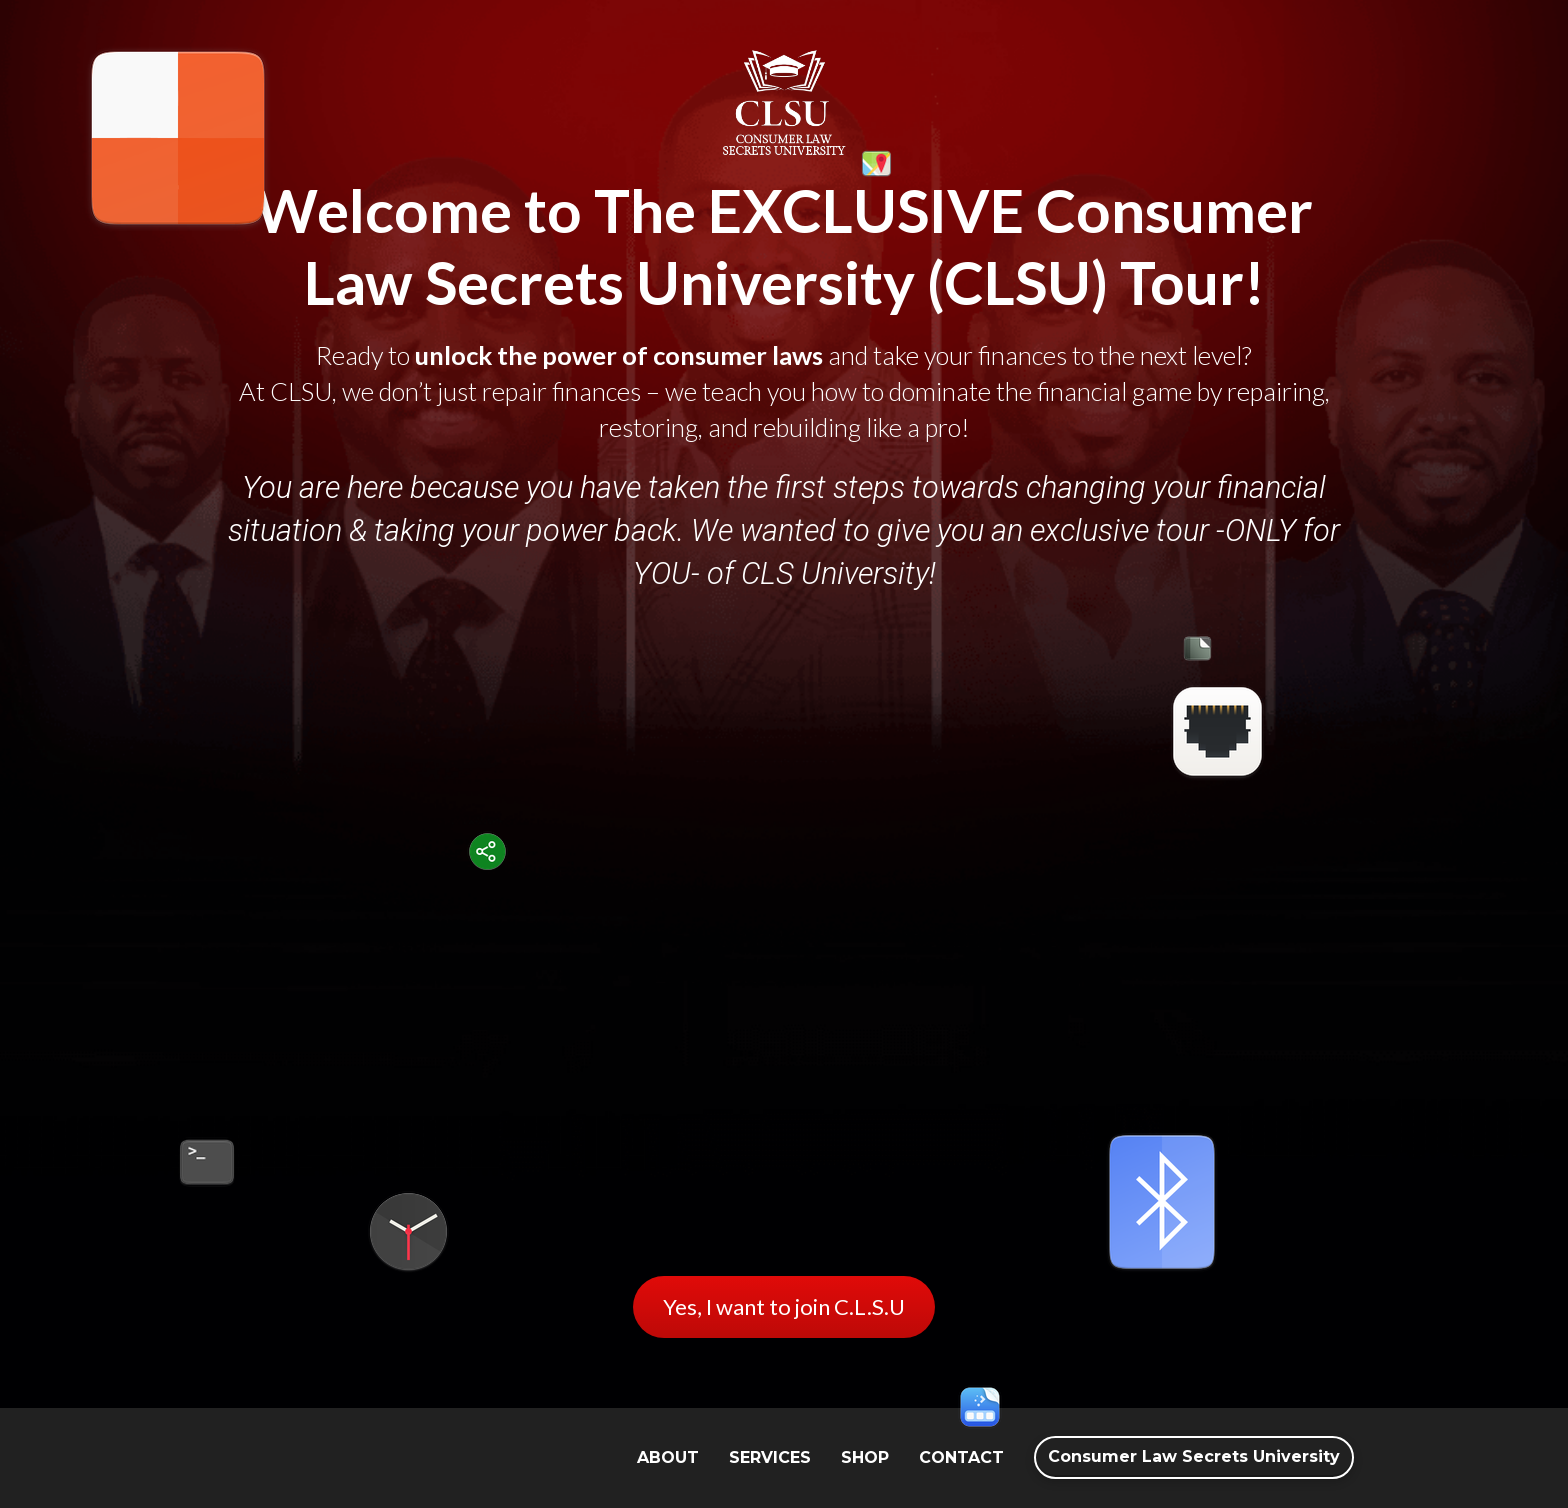  I want to click on indicates a time-sensitive or urgent notification, so click(408, 1231).